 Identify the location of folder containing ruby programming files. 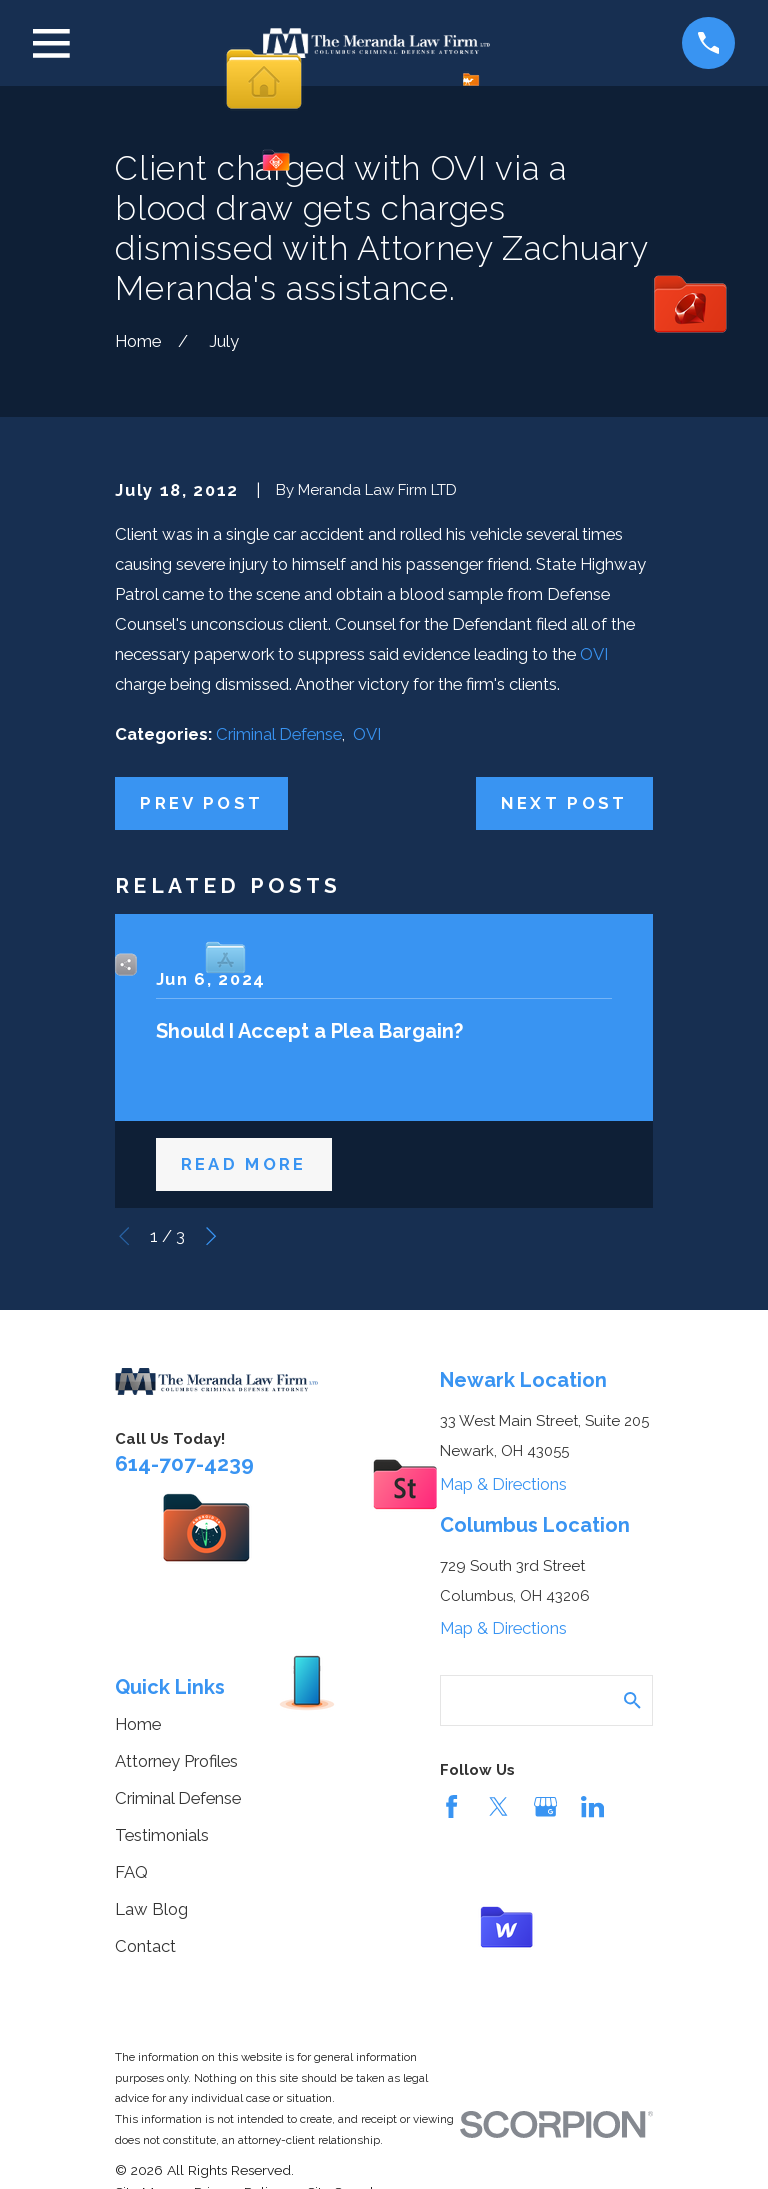
(690, 306).